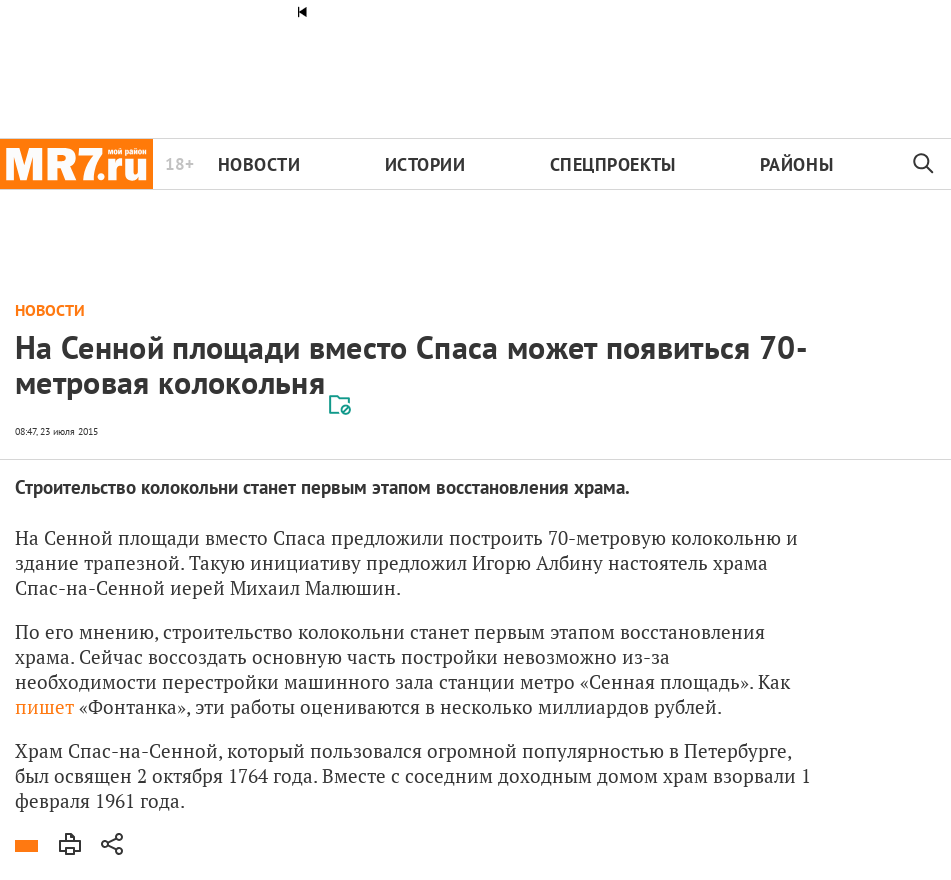  What do you see at coordinates (339, 404) in the screenshot?
I see `access denied to this folder` at bounding box center [339, 404].